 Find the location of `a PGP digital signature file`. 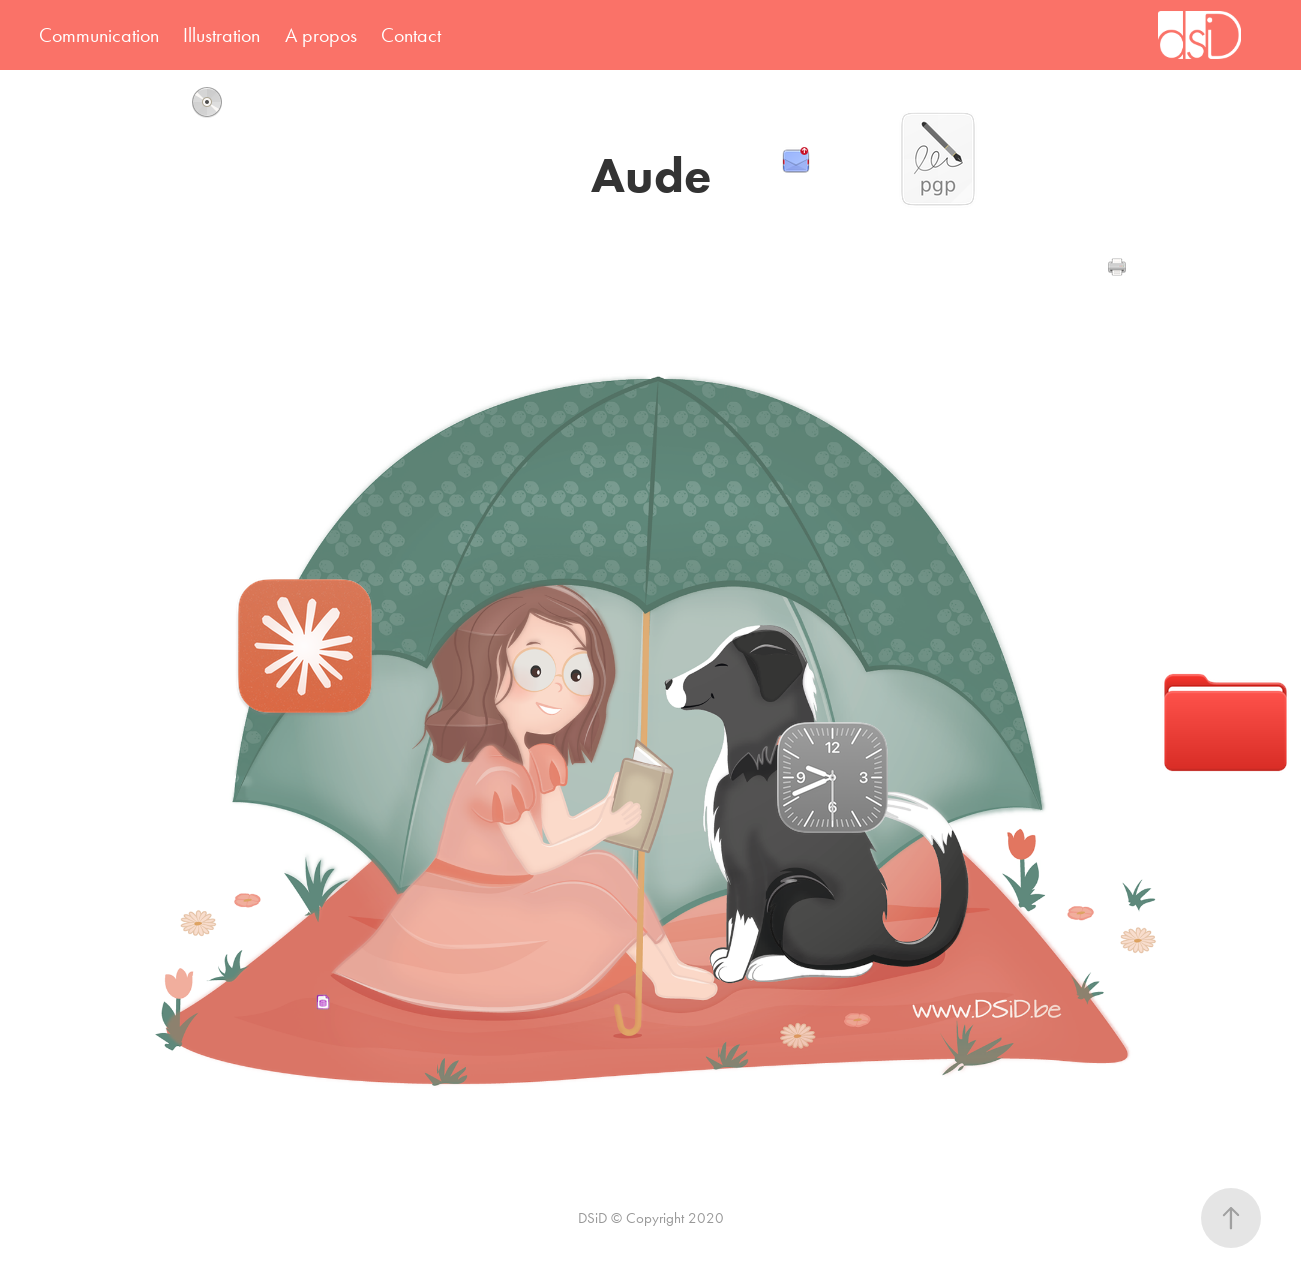

a PGP digital signature file is located at coordinates (938, 159).